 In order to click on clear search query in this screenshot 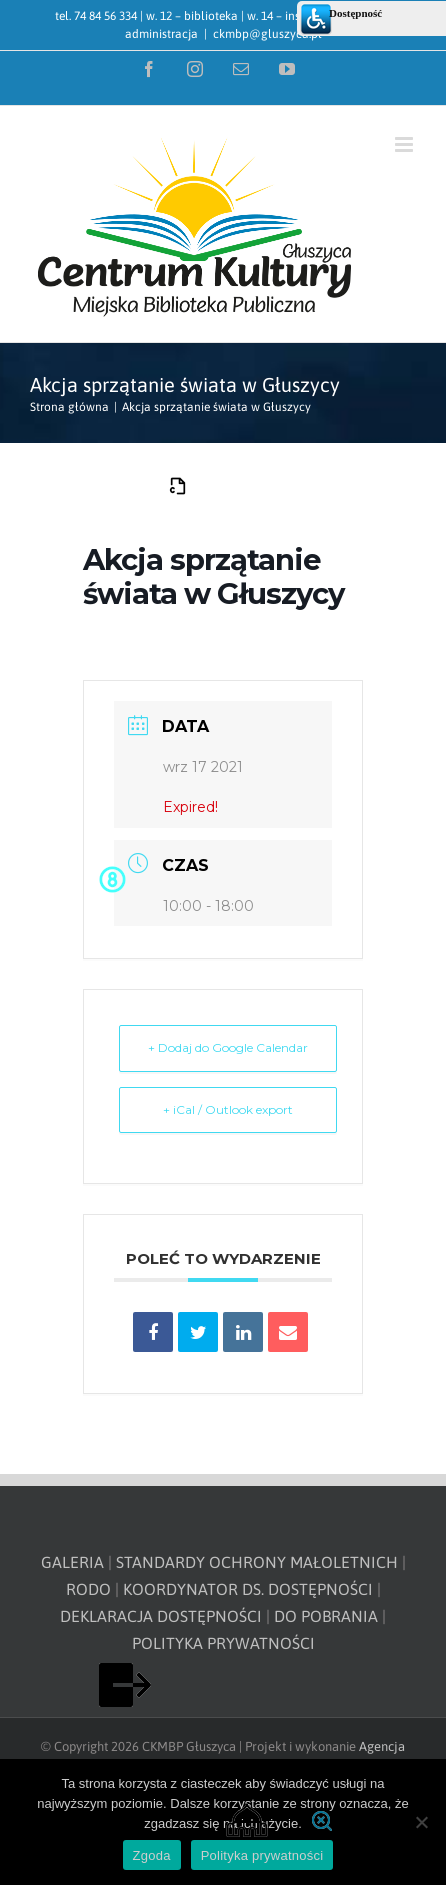, I will do `click(322, 1821)`.